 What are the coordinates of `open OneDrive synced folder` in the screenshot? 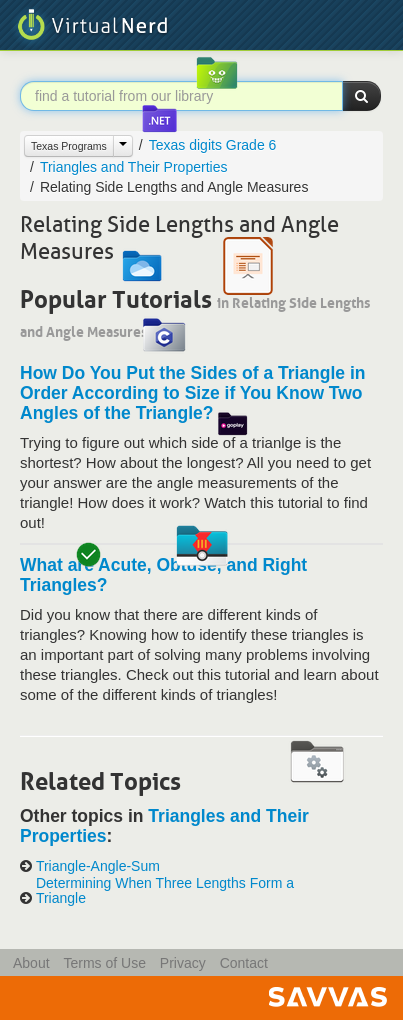 It's located at (142, 267).